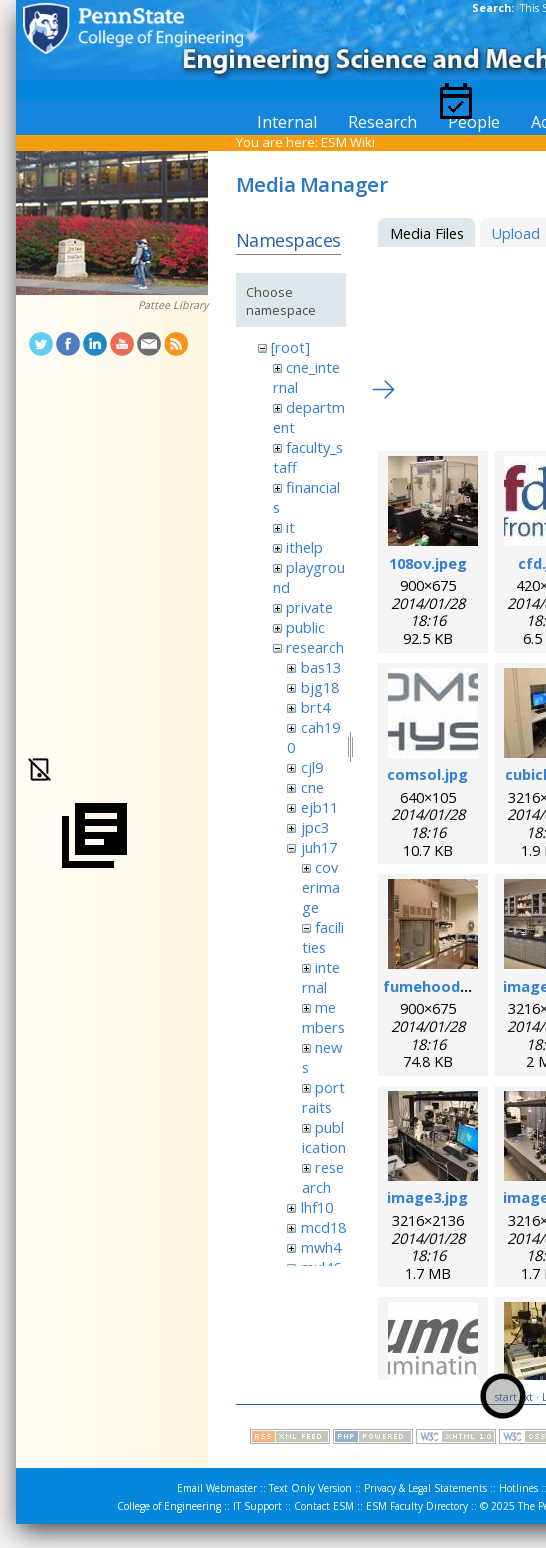  I want to click on event confirmed or available, so click(456, 103).